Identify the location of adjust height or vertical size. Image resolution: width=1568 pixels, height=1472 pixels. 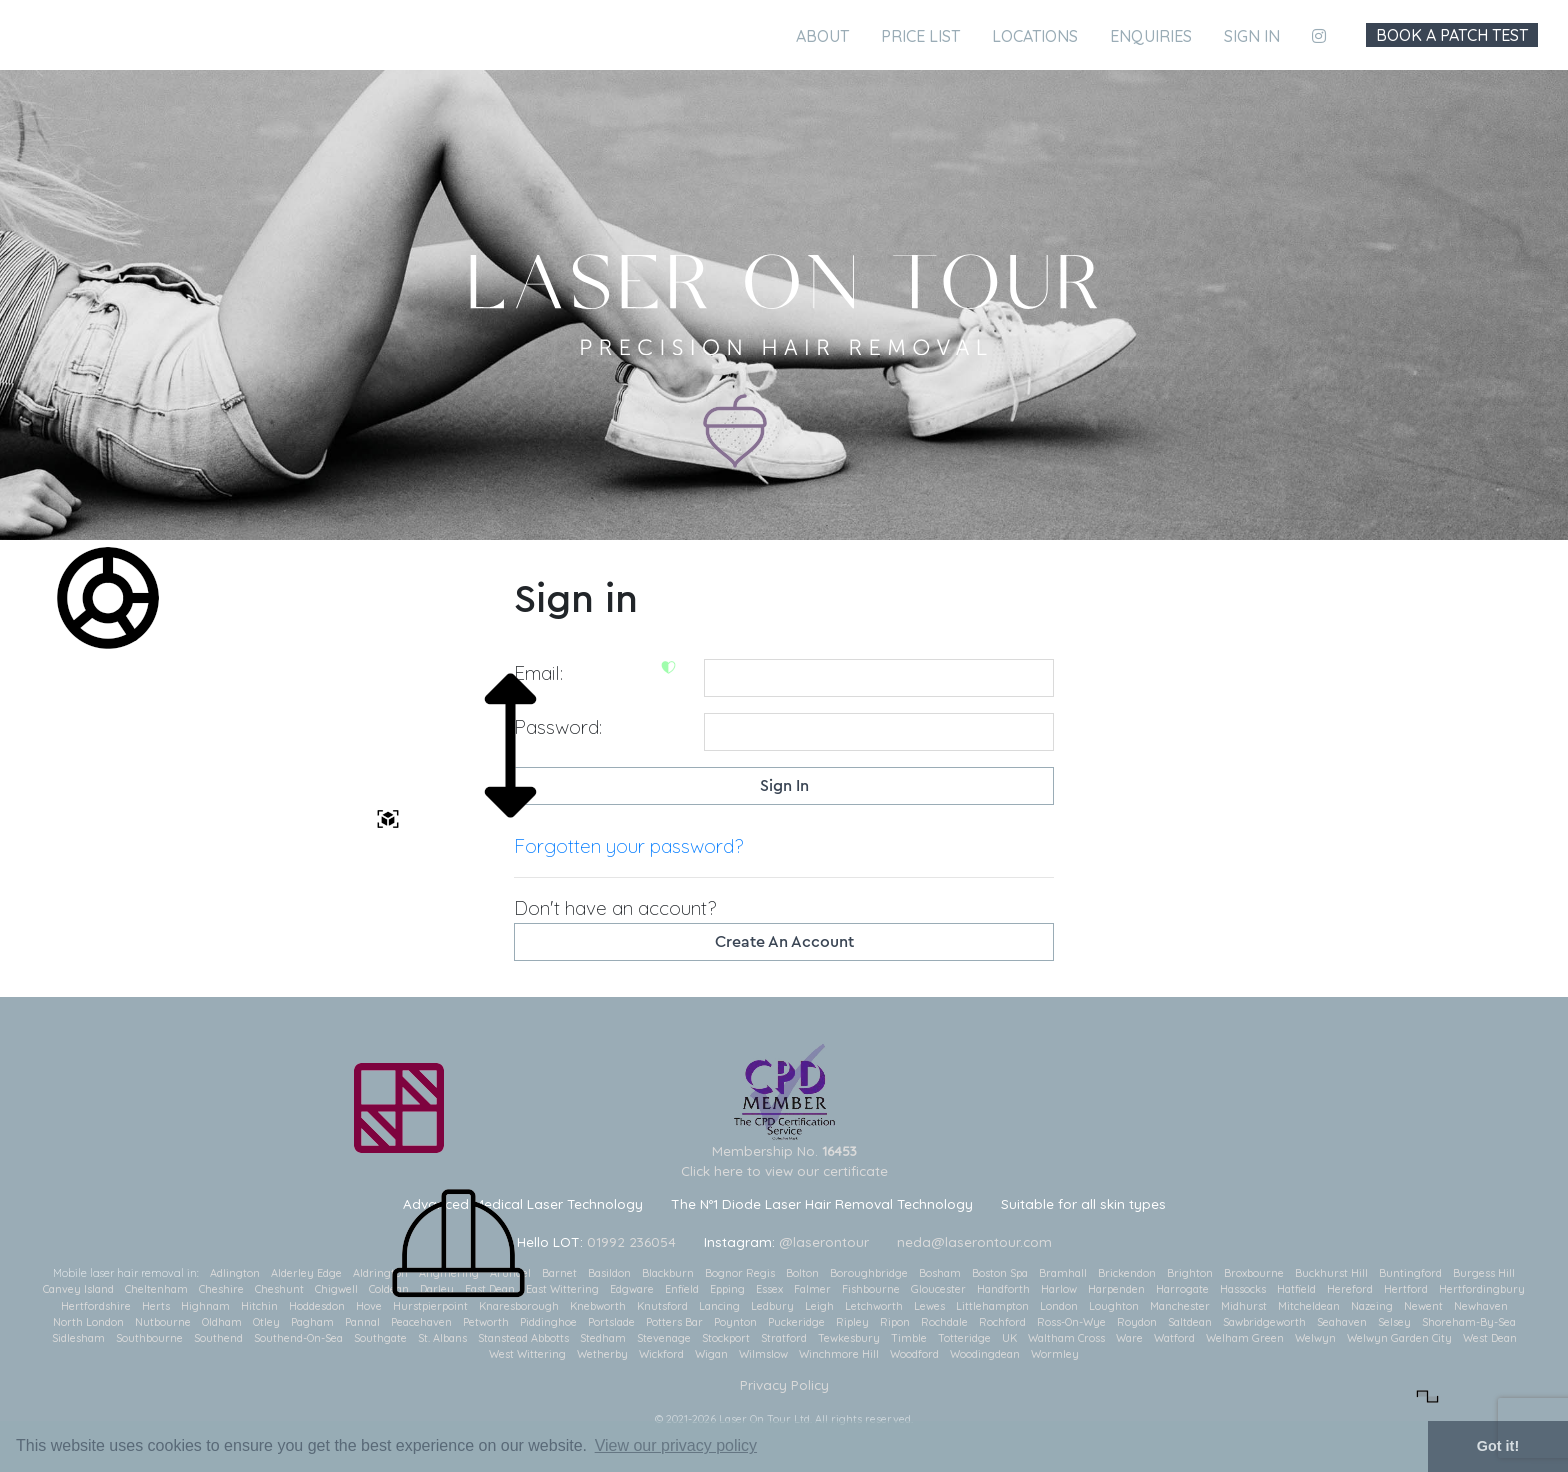
(510, 745).